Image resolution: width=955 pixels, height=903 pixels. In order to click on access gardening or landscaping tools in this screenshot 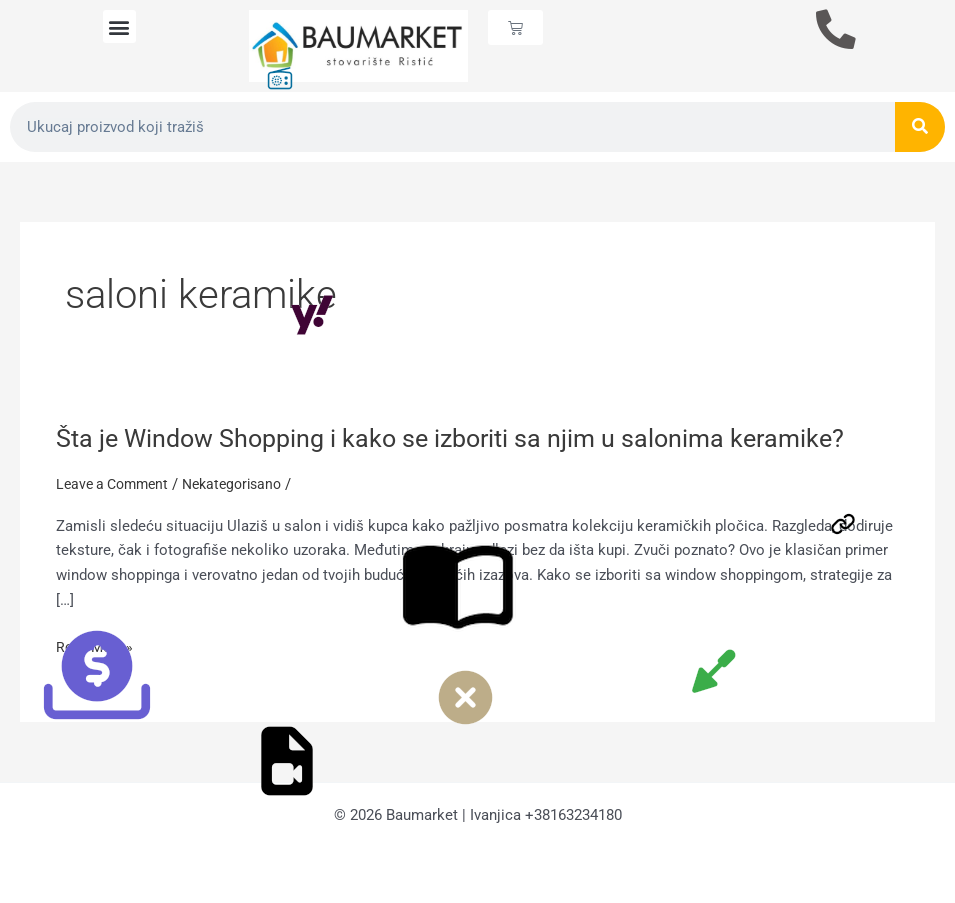, I will do `click(712, 672)`.